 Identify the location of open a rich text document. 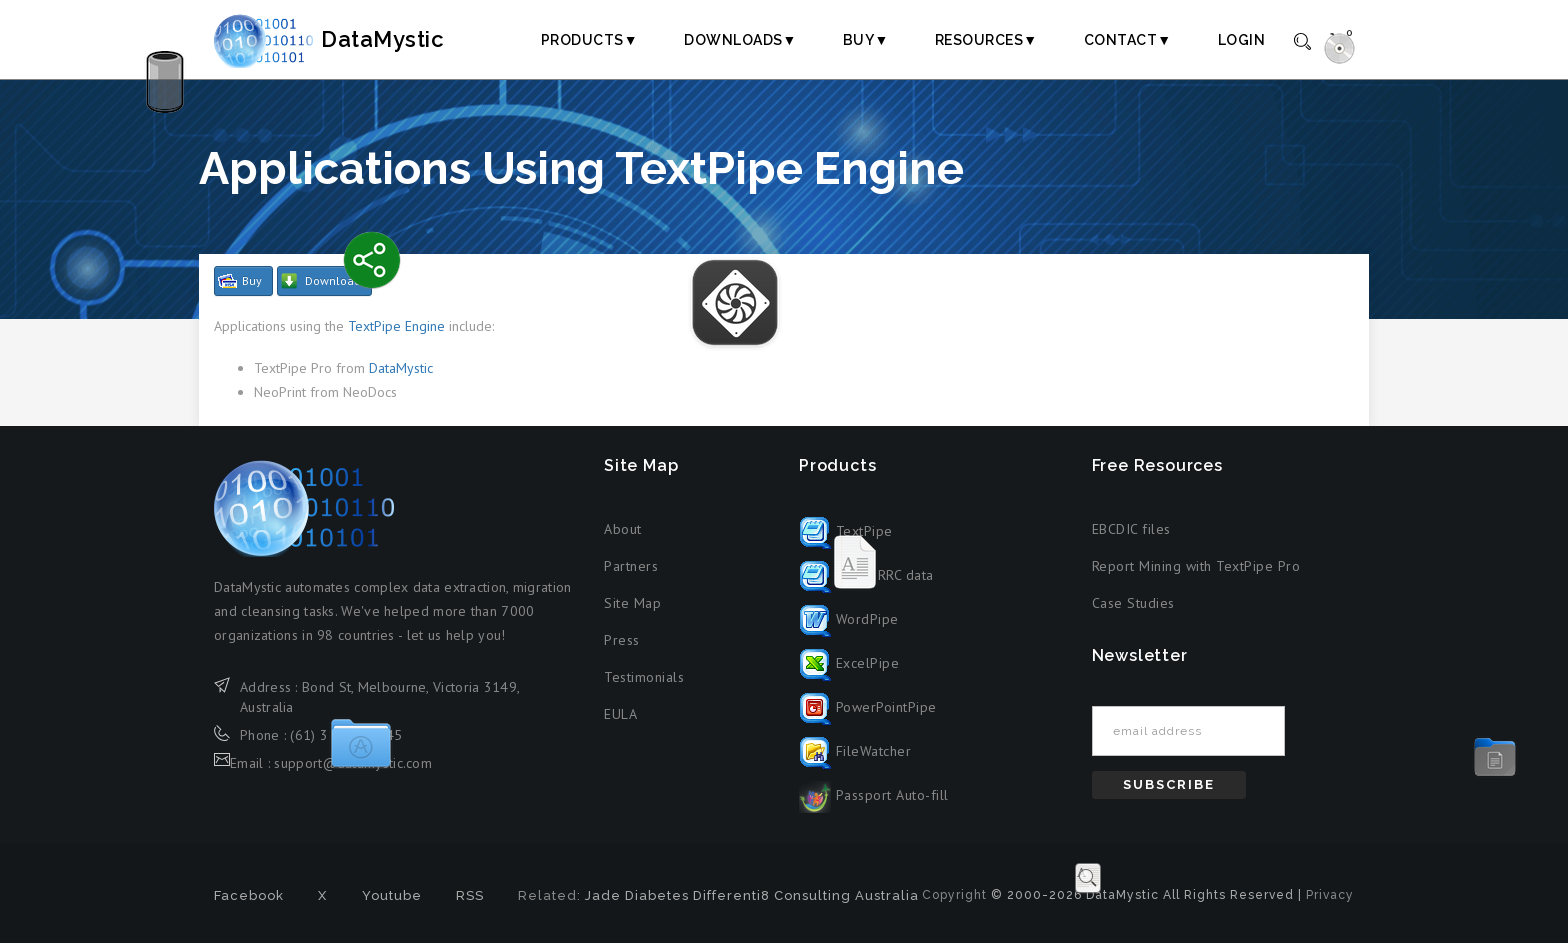
(855, 562).